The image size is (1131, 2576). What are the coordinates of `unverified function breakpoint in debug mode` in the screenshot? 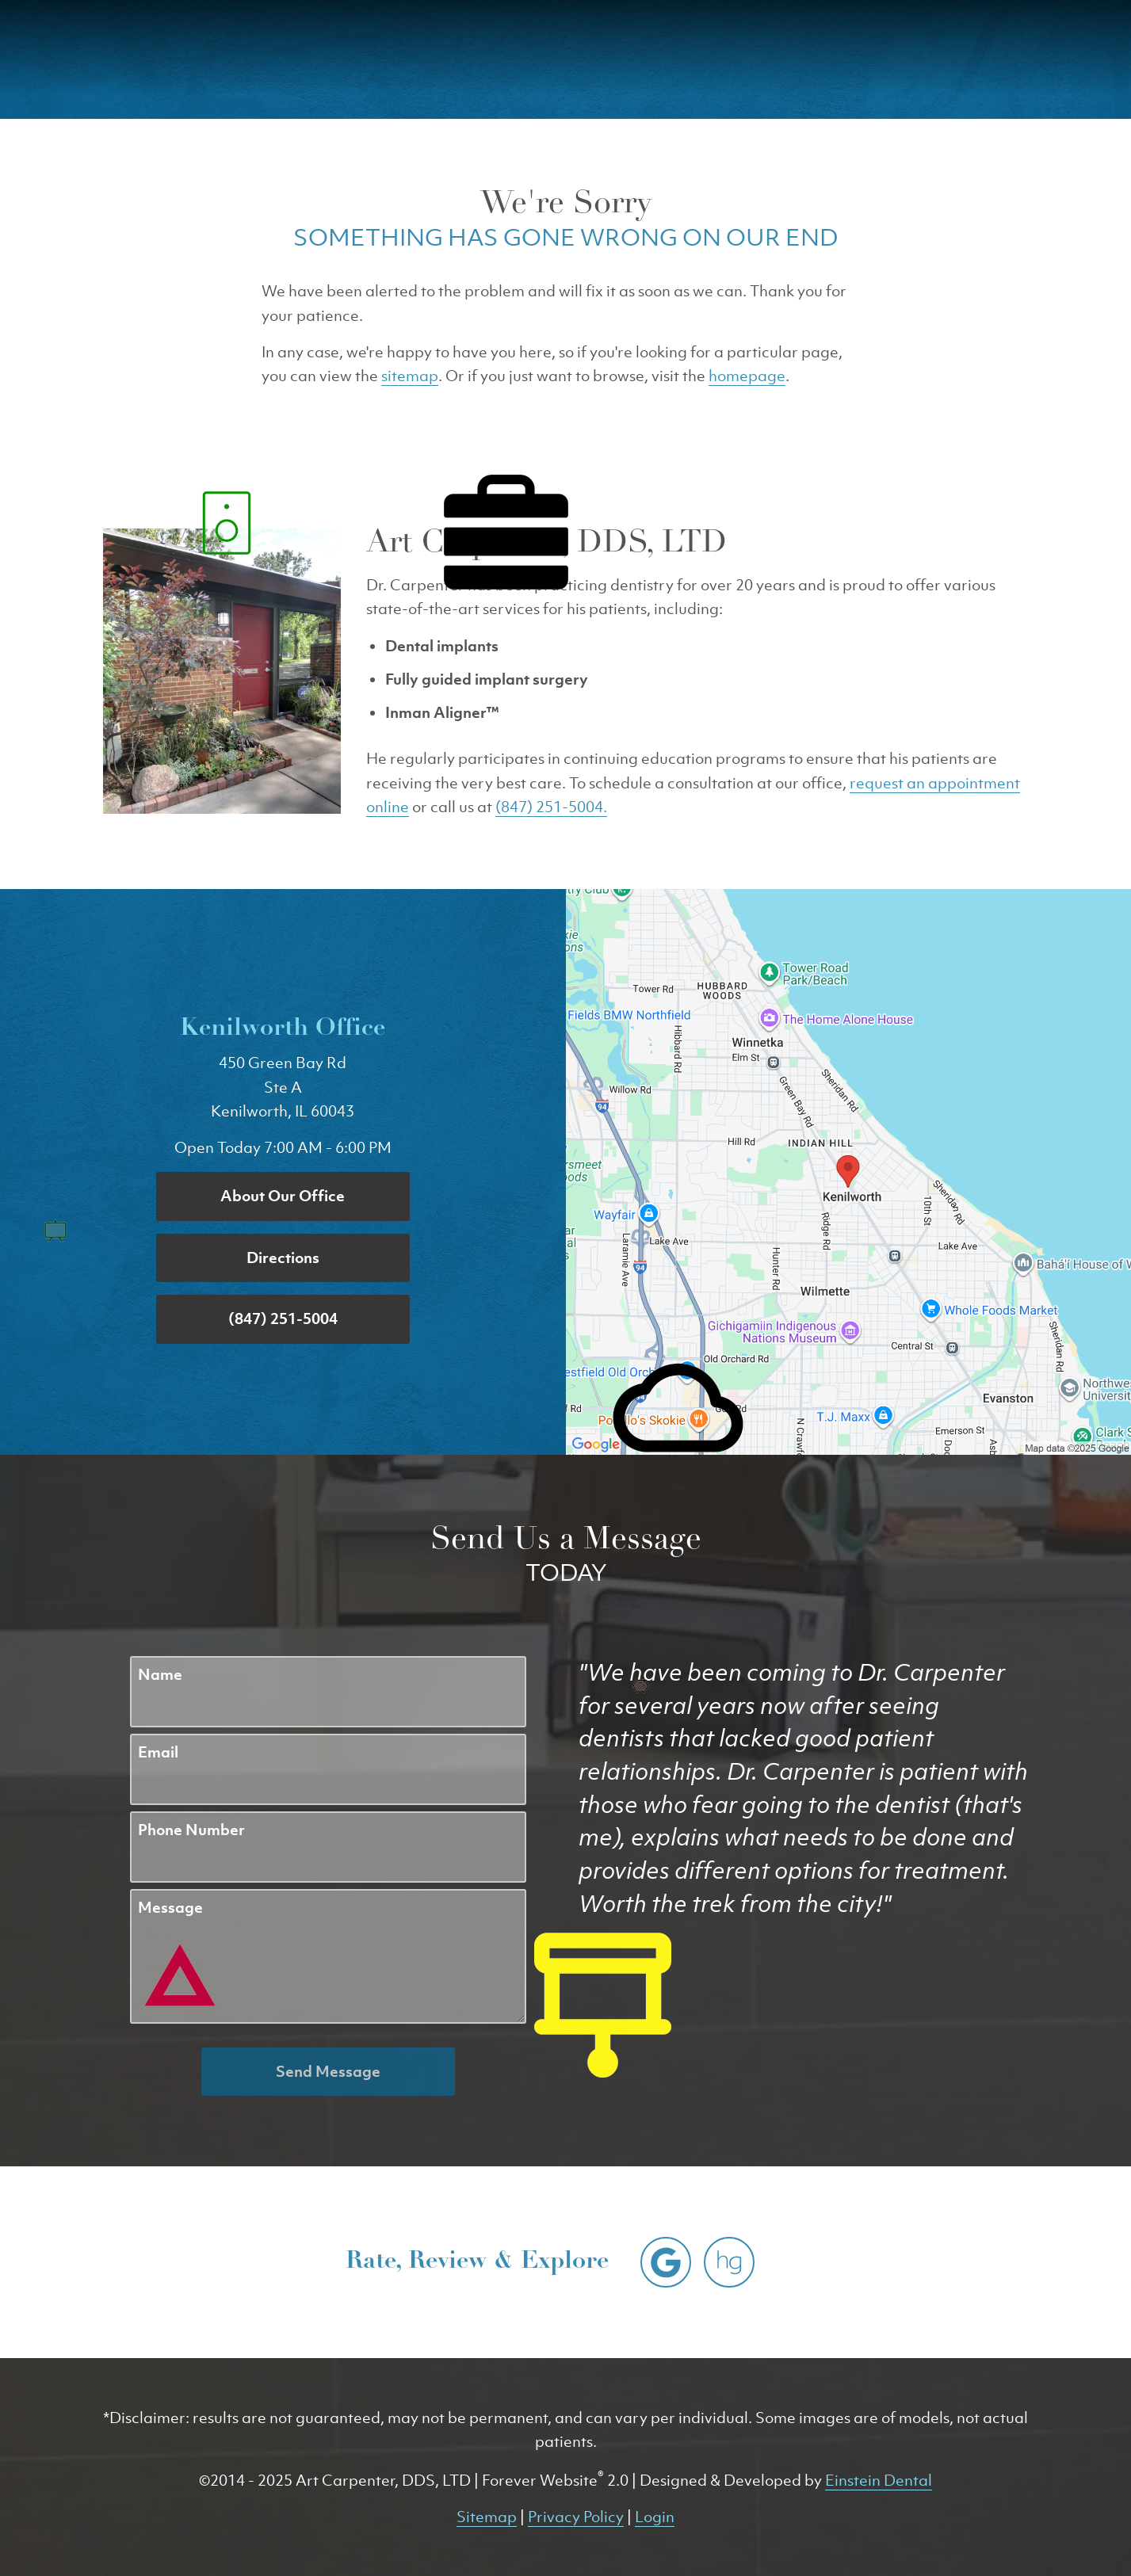 It's located at (180, 1979).